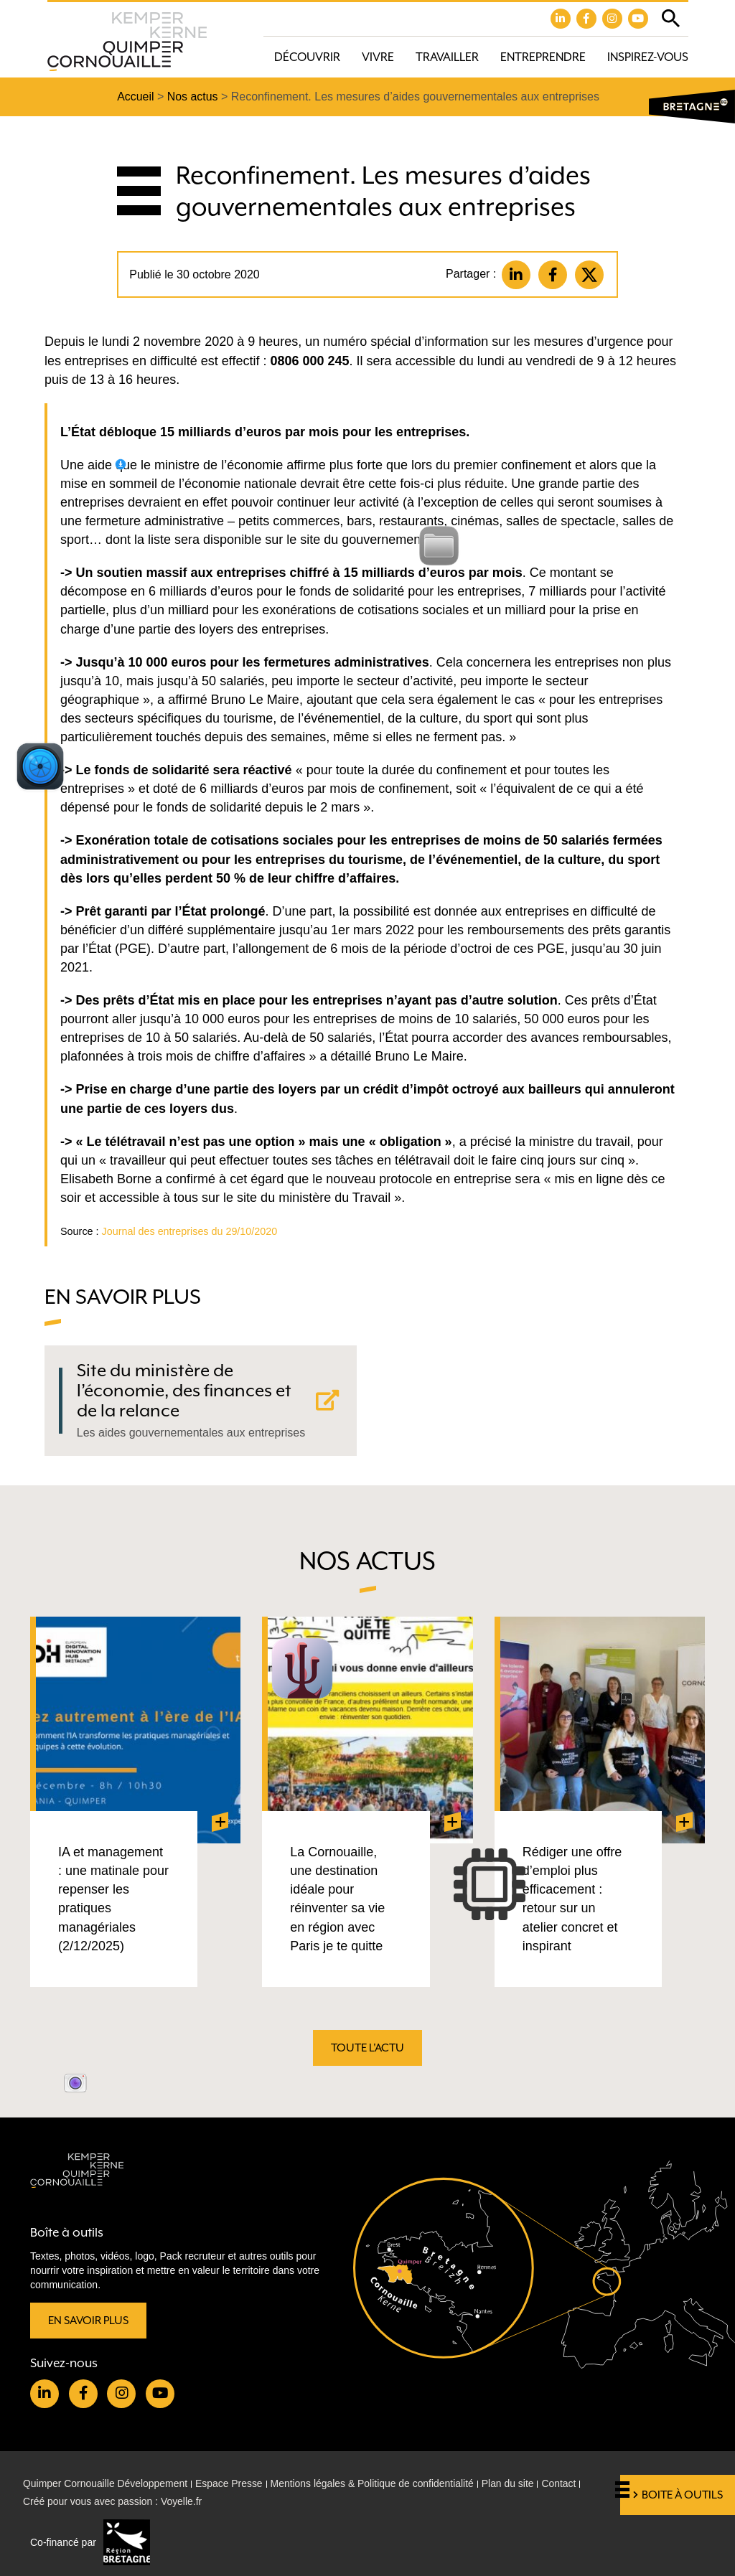 Image resolution: width=735 pixels, height=2576 pixels. Describe the element at coordinates (439, 545) in the screenshot. I see `open the files app to browse documents` at that location.